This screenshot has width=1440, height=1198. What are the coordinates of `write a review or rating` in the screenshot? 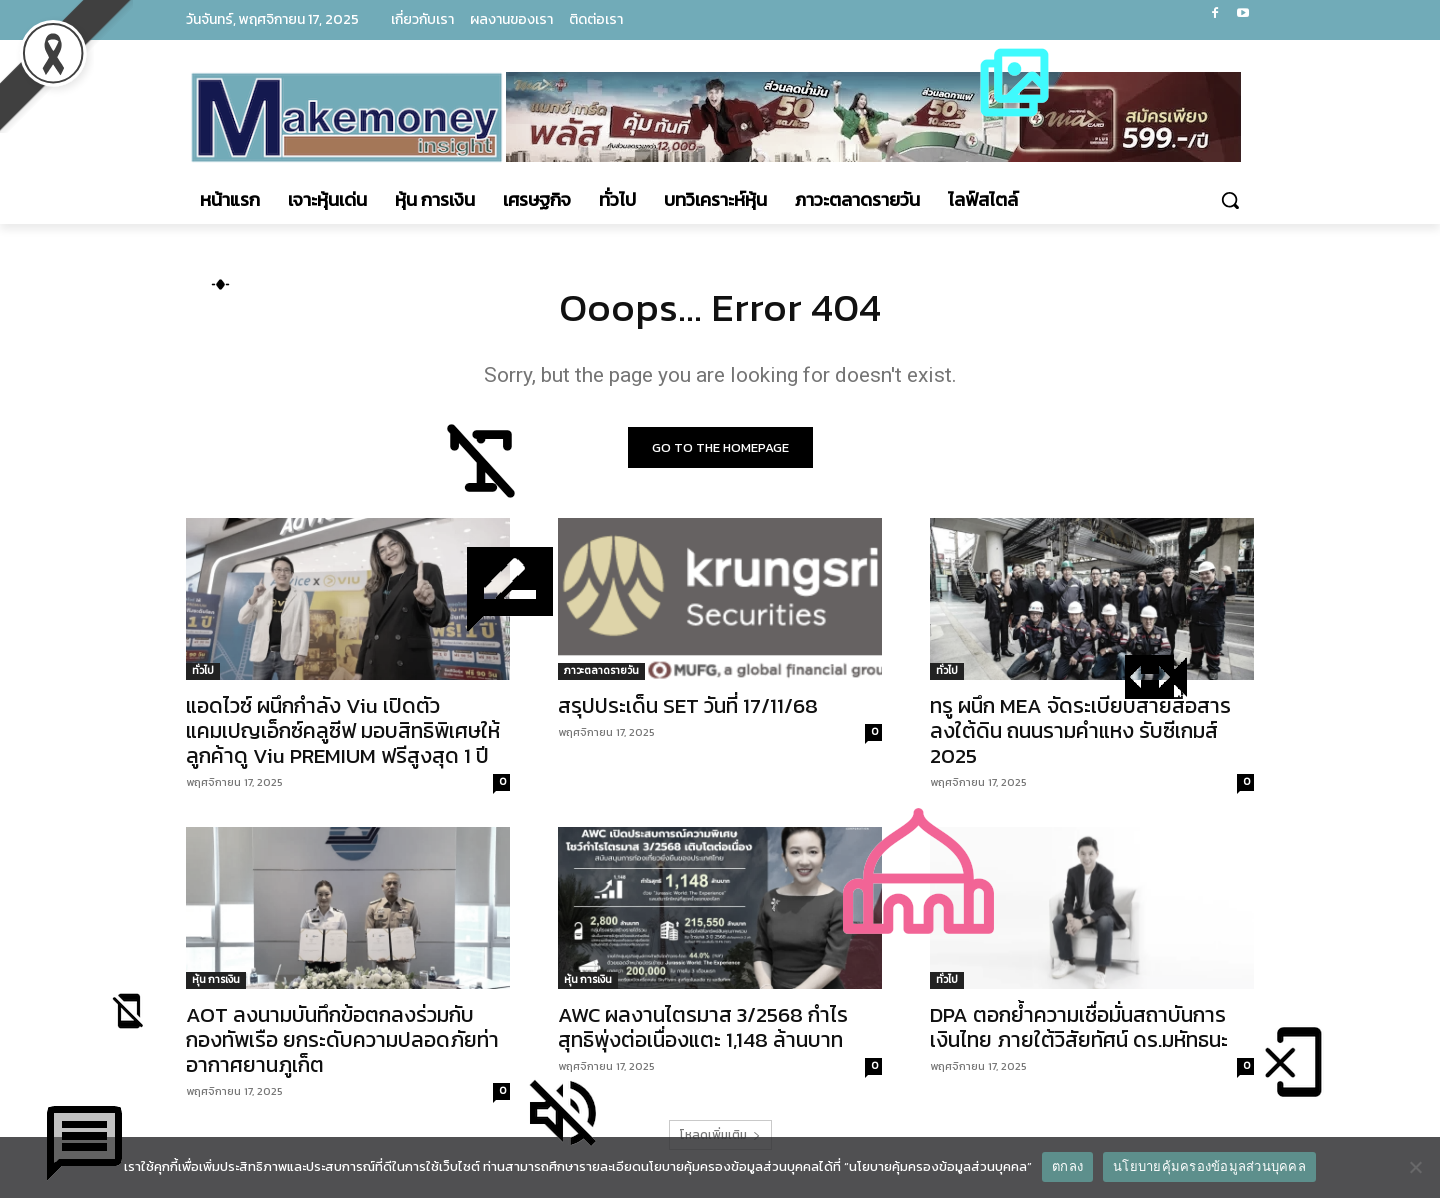 It's located at (510, 590).